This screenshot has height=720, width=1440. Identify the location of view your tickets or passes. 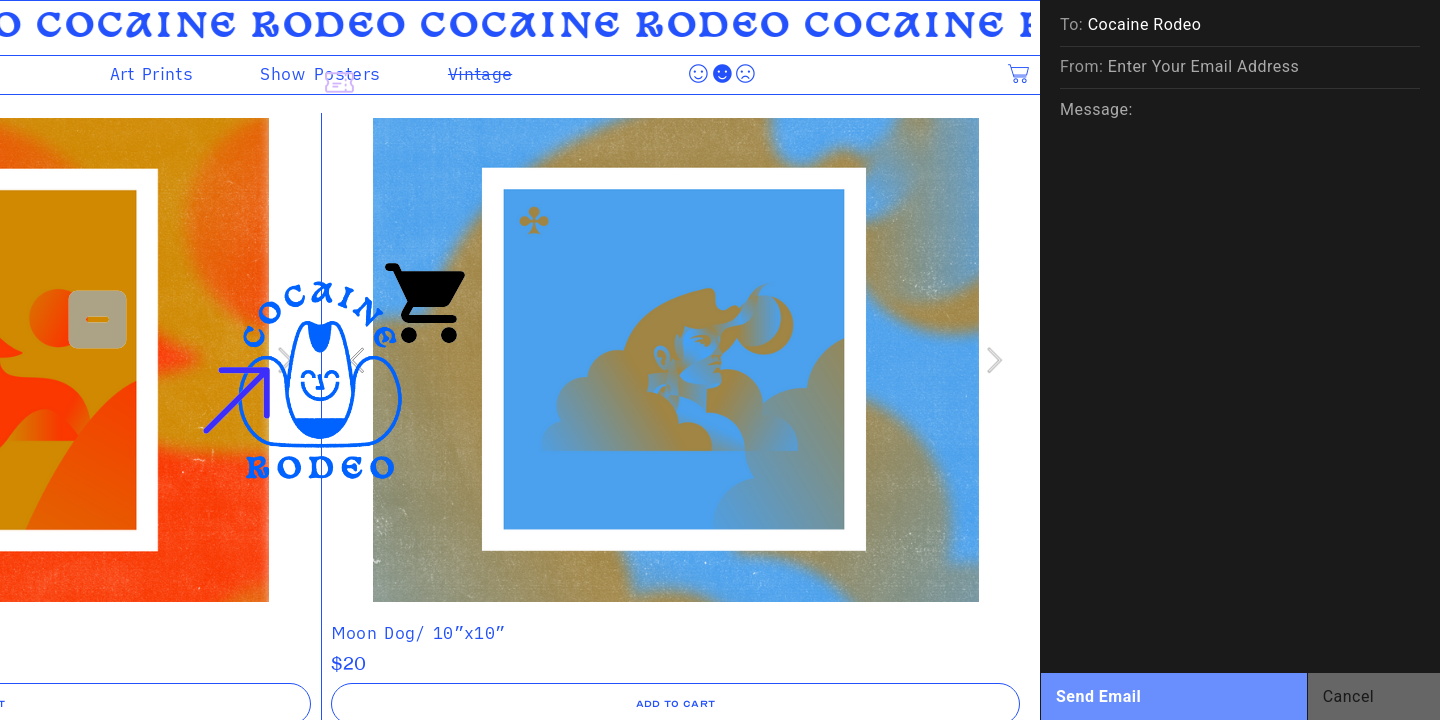
(339, 82).